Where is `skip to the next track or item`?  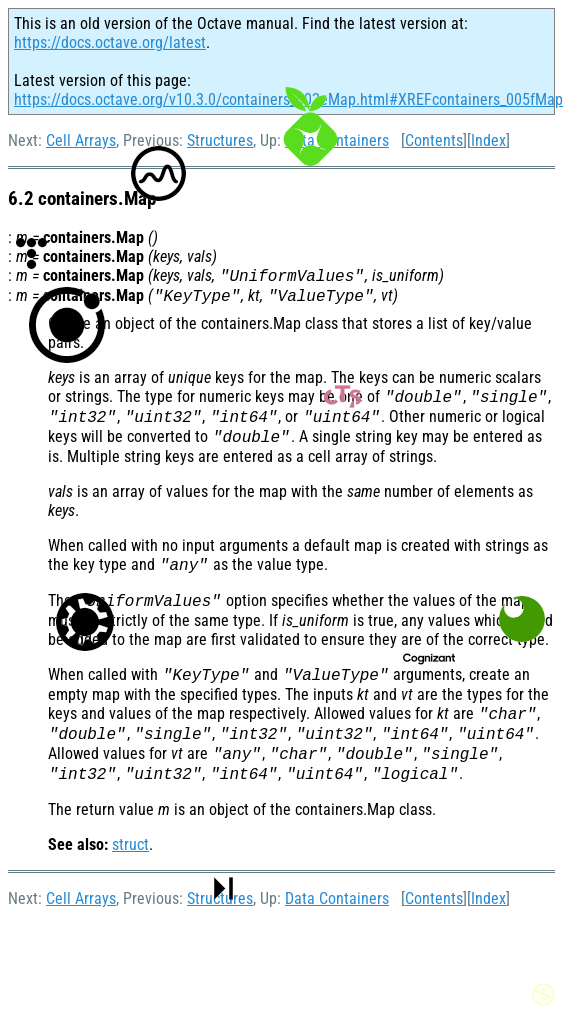 skip to the next track or item is located at coordinates (223, 888).